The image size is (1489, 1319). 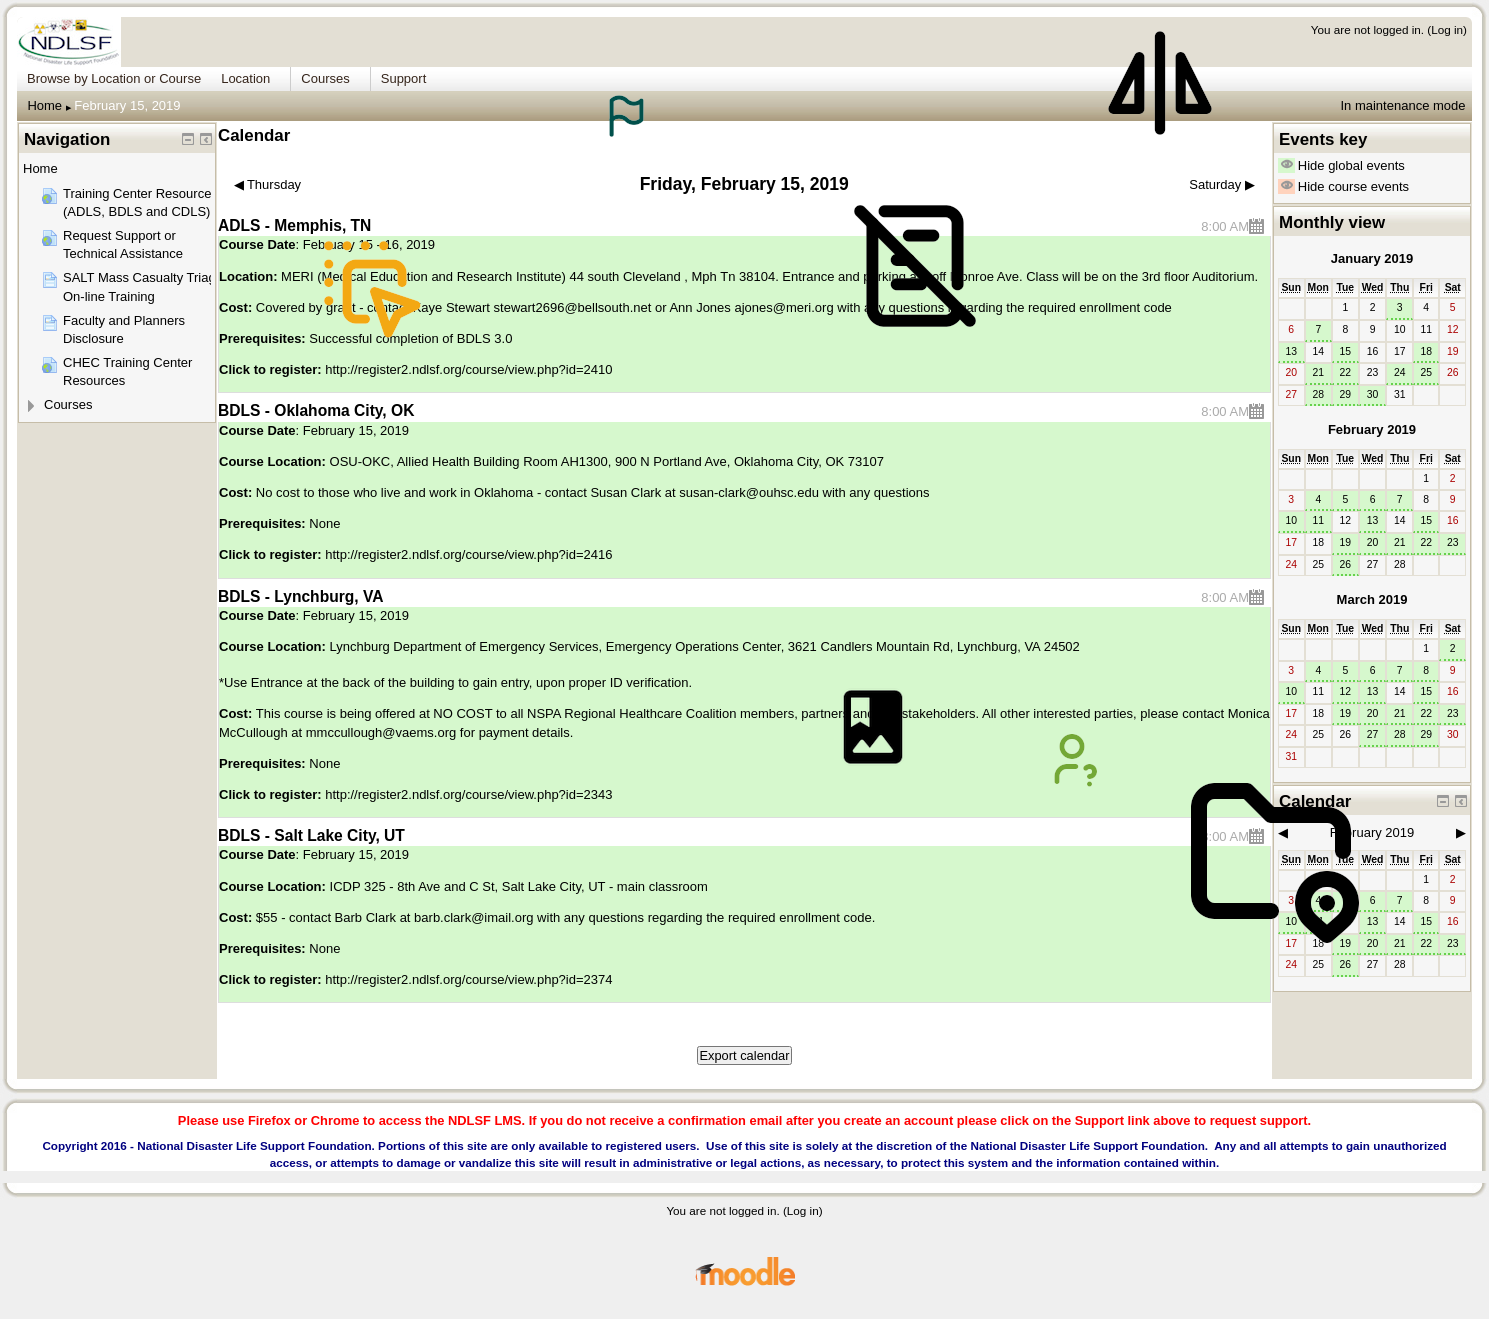 What do you see at coordinates (915, 266) in the screenshot?
I see `notes feature disabled` at bounding box center [915, 266].